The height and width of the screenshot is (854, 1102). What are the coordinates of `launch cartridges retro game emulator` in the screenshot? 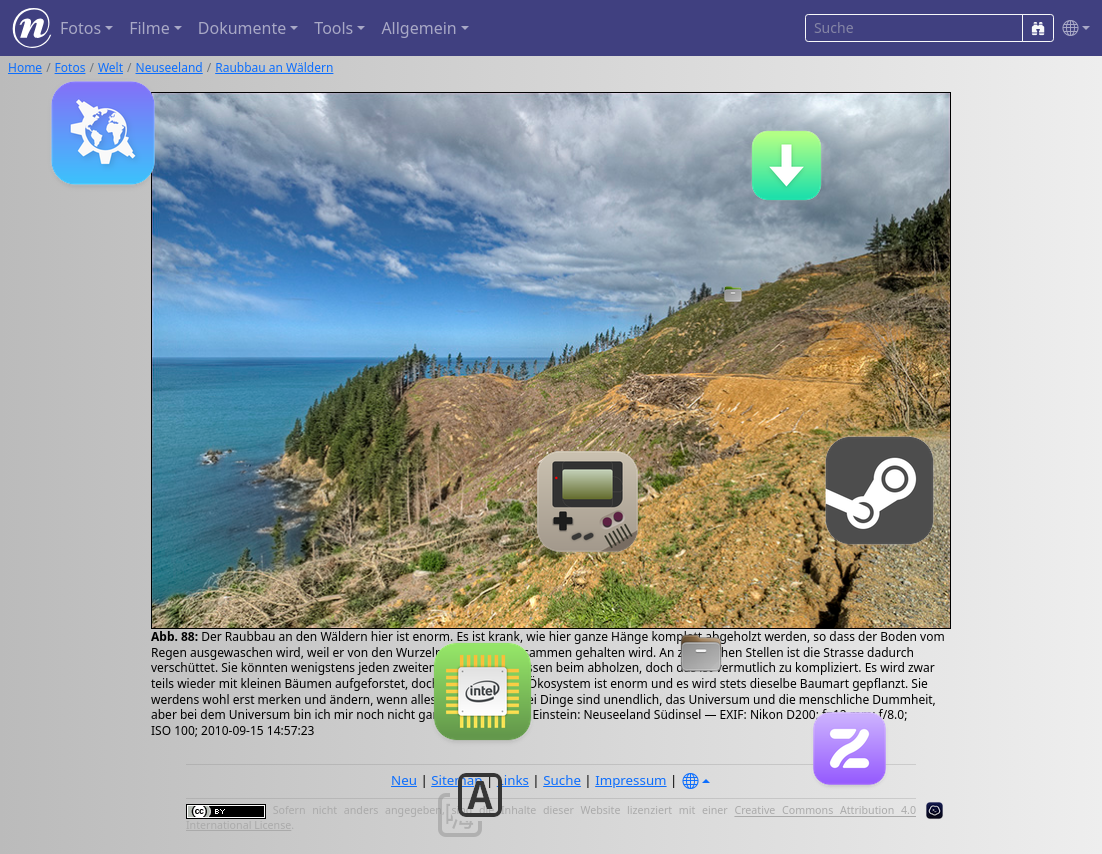 It's located at (587, 501).